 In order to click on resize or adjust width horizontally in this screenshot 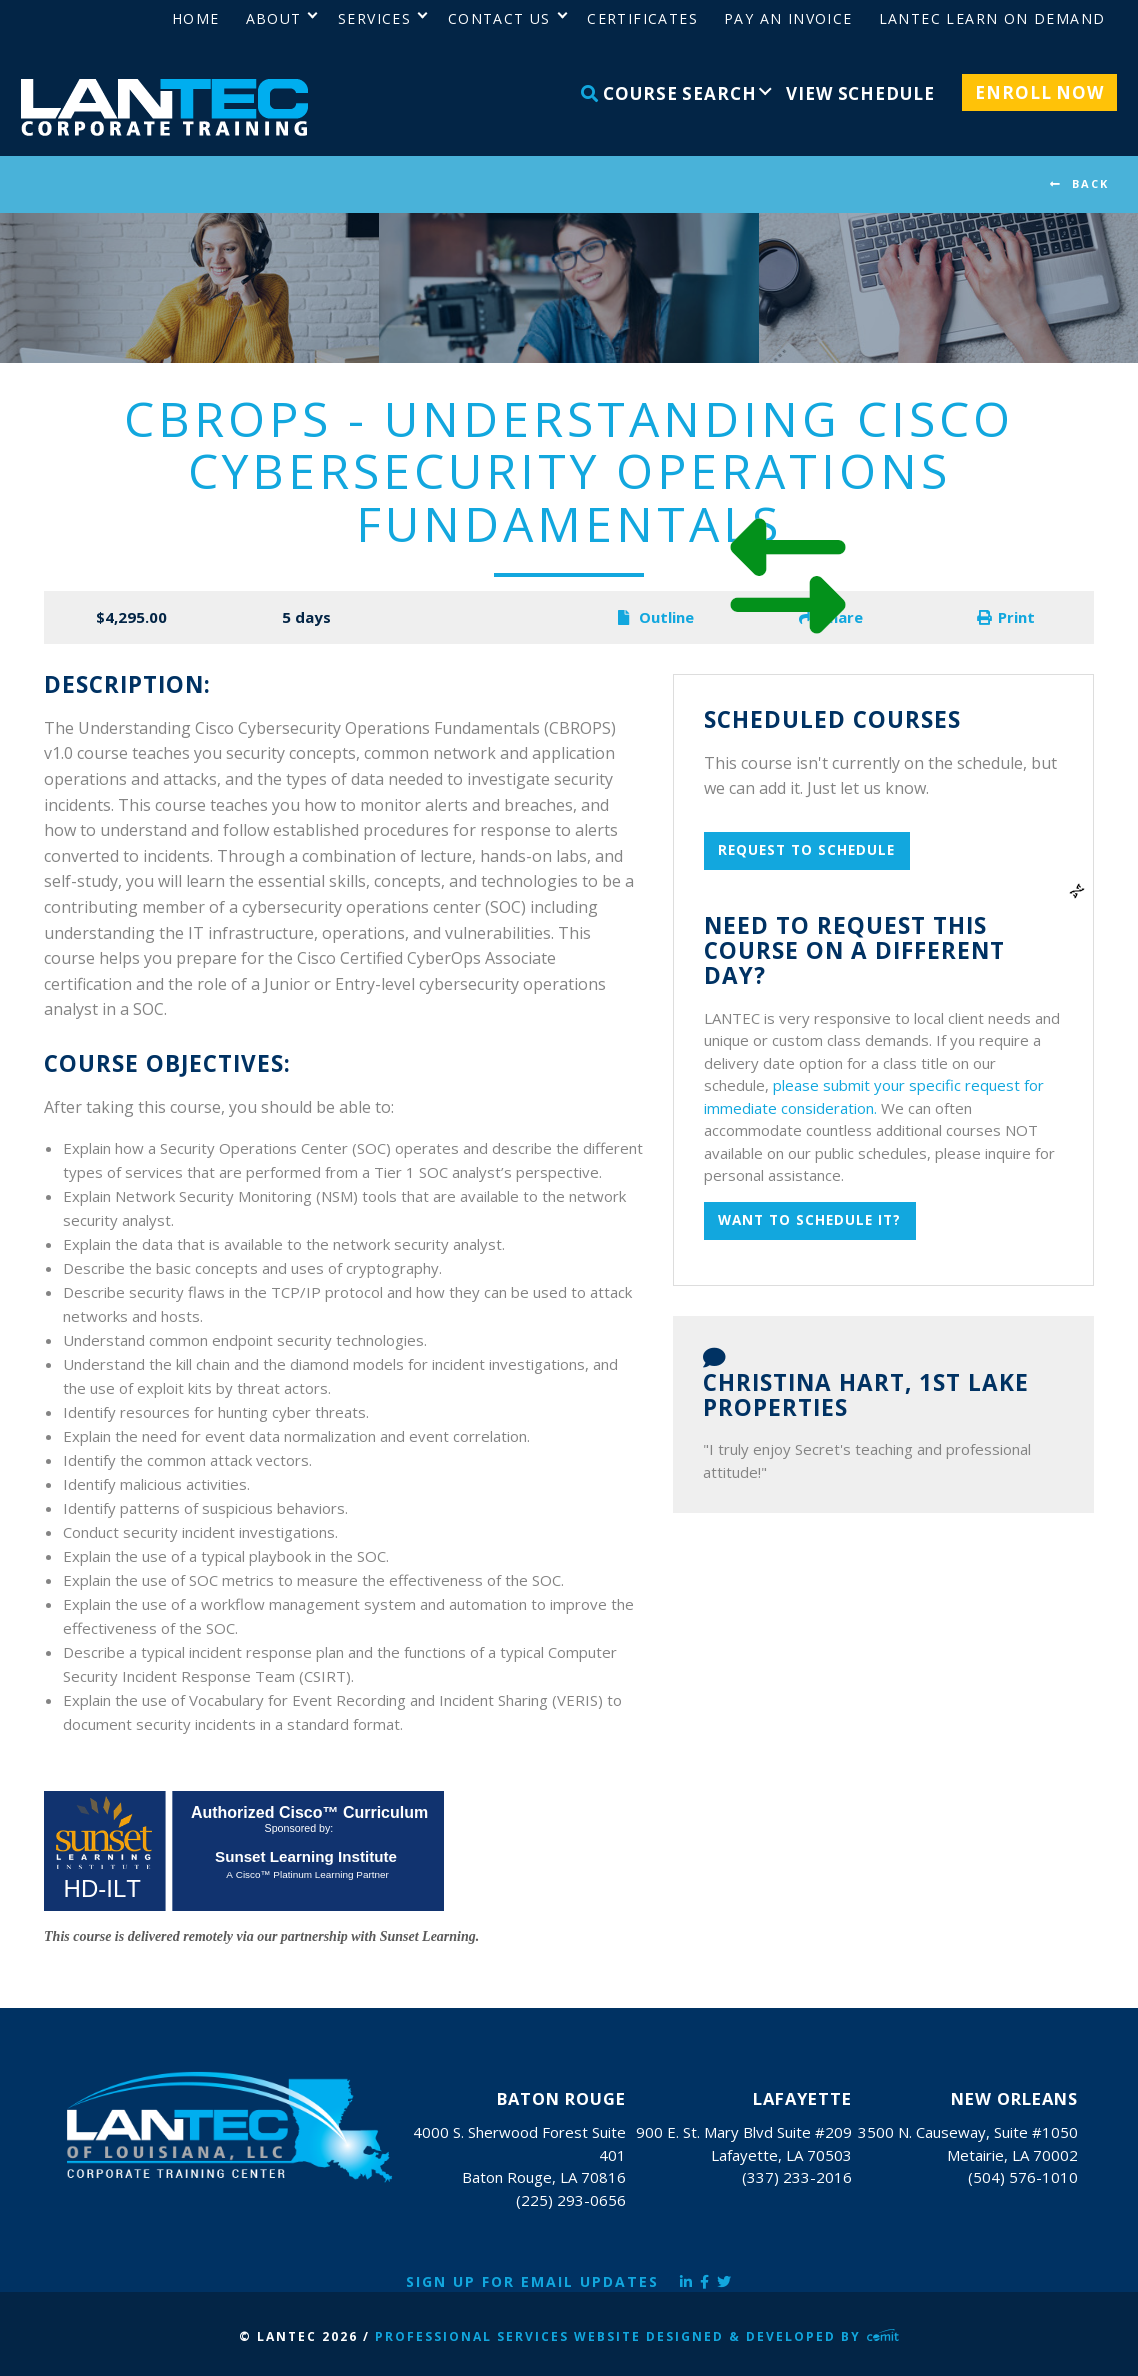, I will do `click(788, 576)`.